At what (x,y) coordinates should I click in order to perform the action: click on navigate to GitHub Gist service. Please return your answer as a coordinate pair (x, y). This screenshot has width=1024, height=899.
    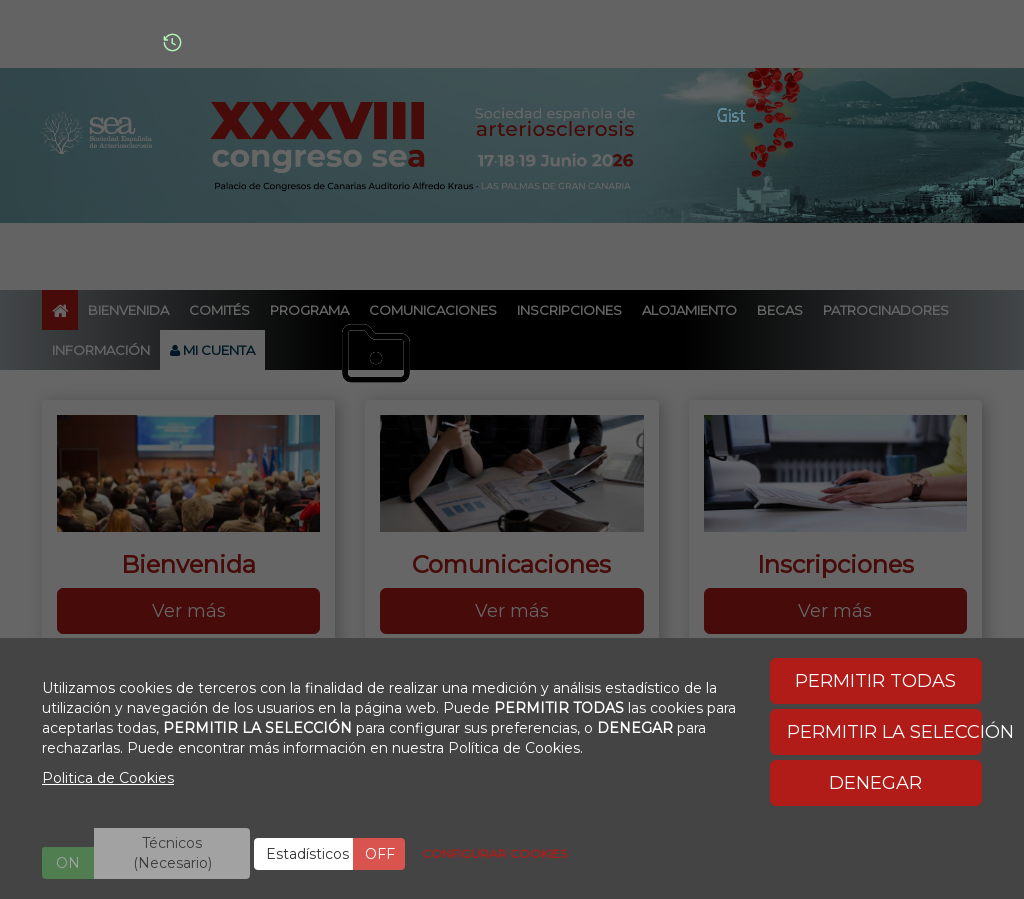
    Looking at the image, I should click on (732, 115).